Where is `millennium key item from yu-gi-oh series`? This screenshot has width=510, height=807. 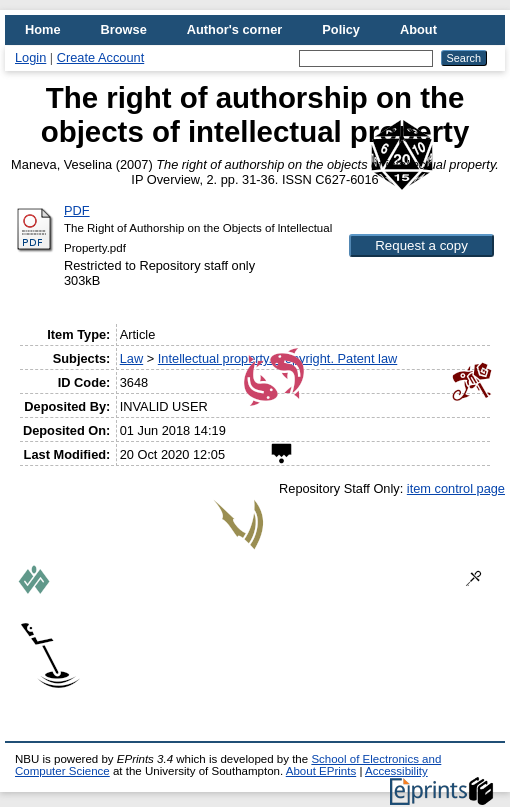
millennium key item from yu-gi-oh series is located at coordinates (473, 578).